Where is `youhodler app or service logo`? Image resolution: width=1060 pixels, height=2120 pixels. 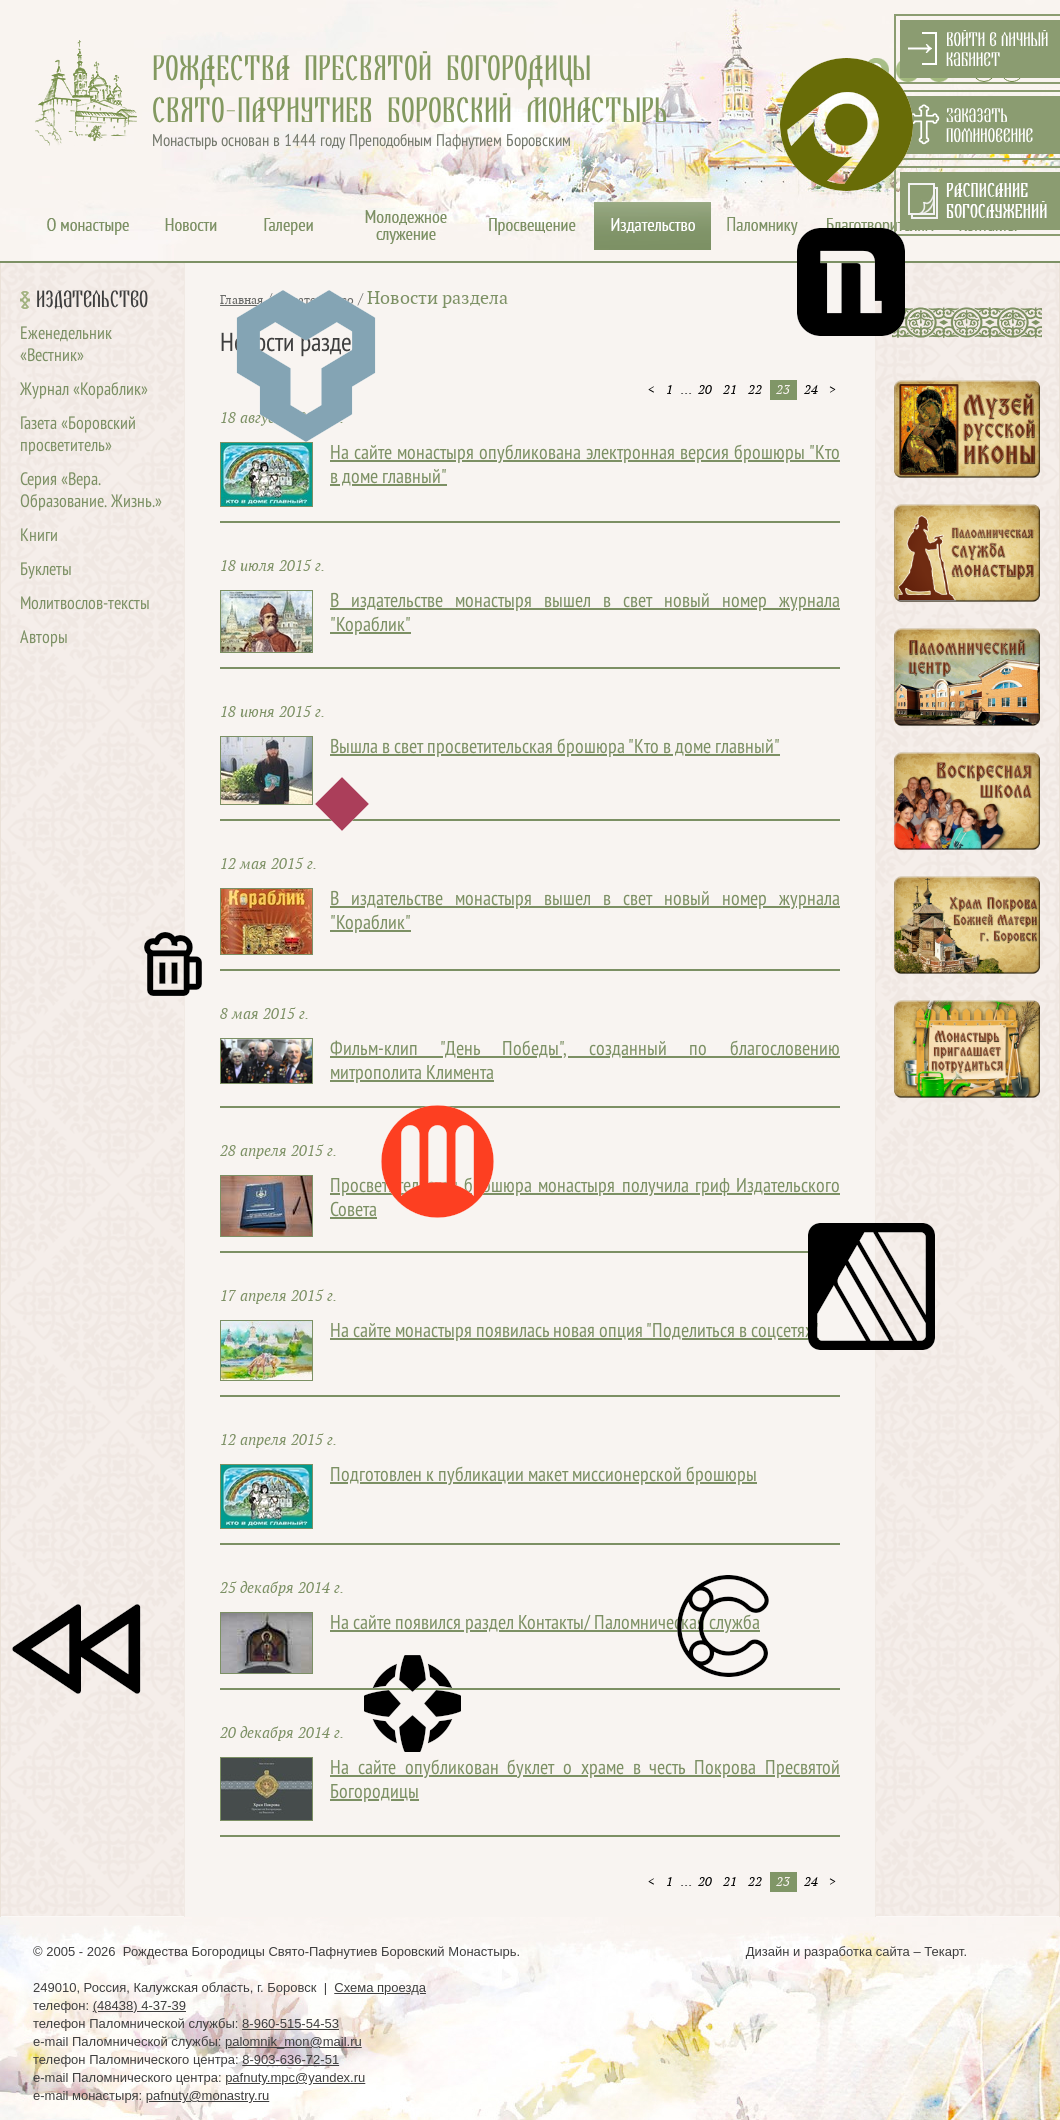
youhodler app or service logo is located at coordinates (306, 366).